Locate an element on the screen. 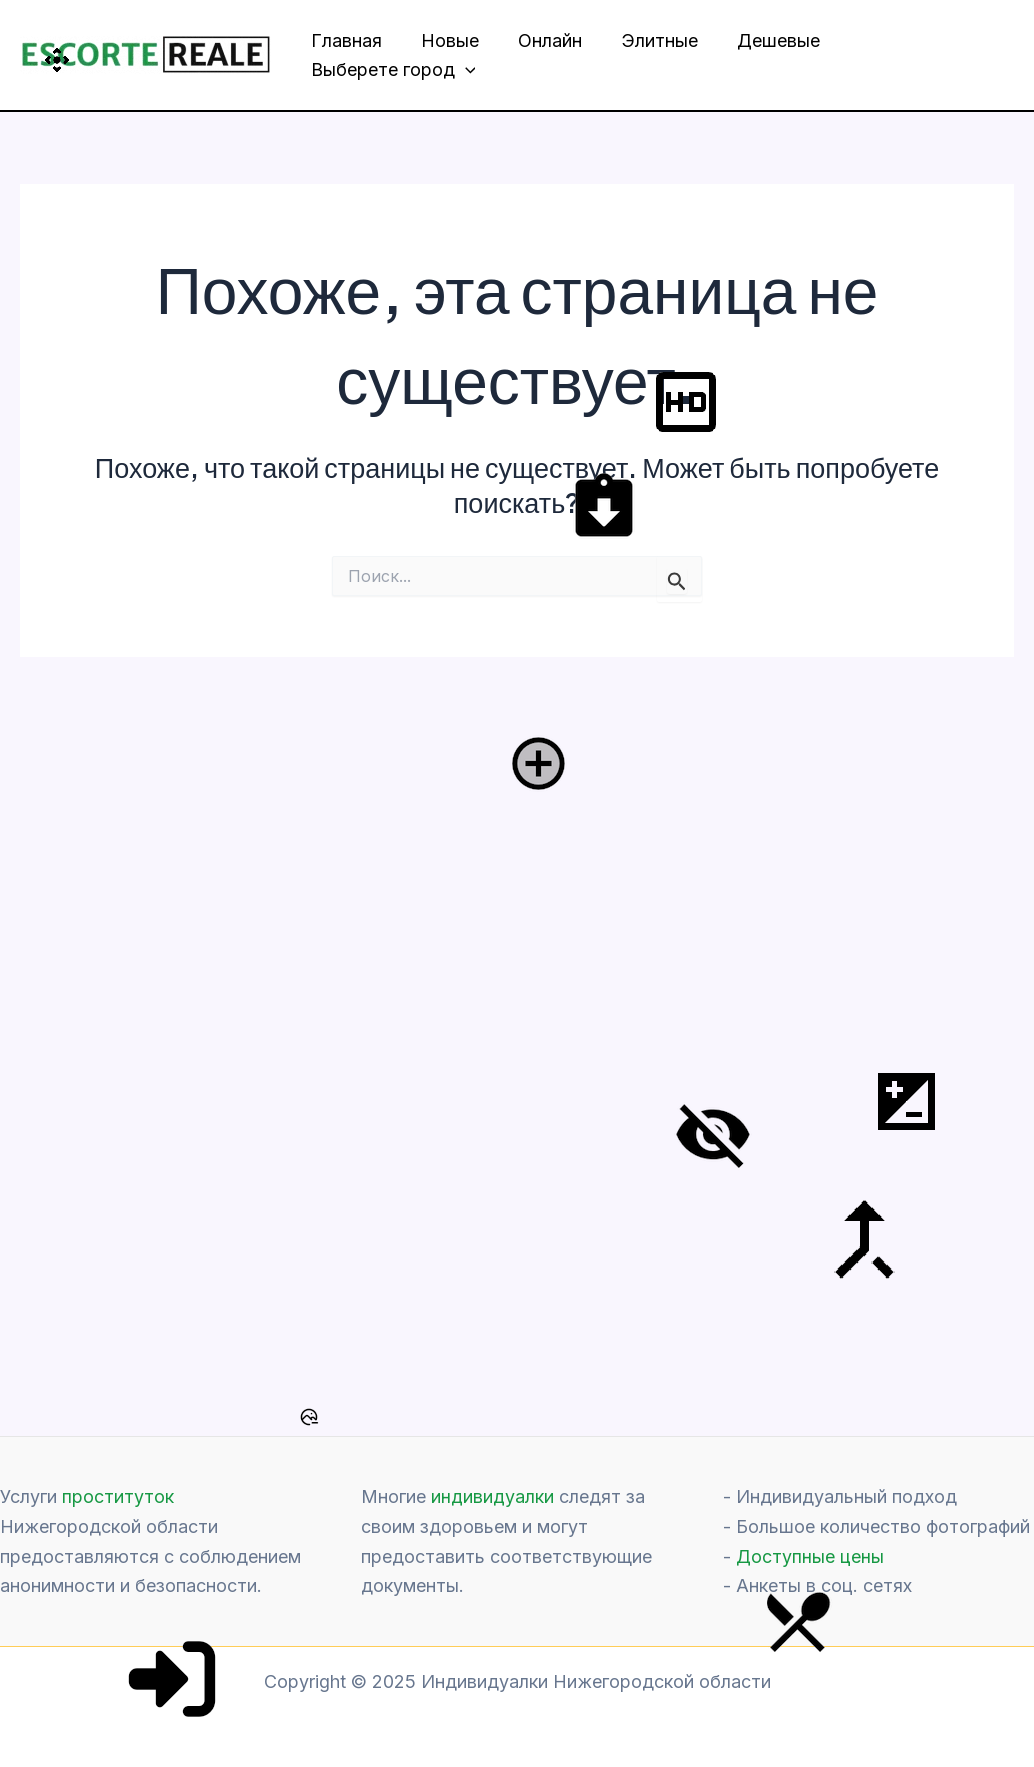 This screenshot has width=1034, height=1767. download or receive an assignment is located at coordinates (604, 508).